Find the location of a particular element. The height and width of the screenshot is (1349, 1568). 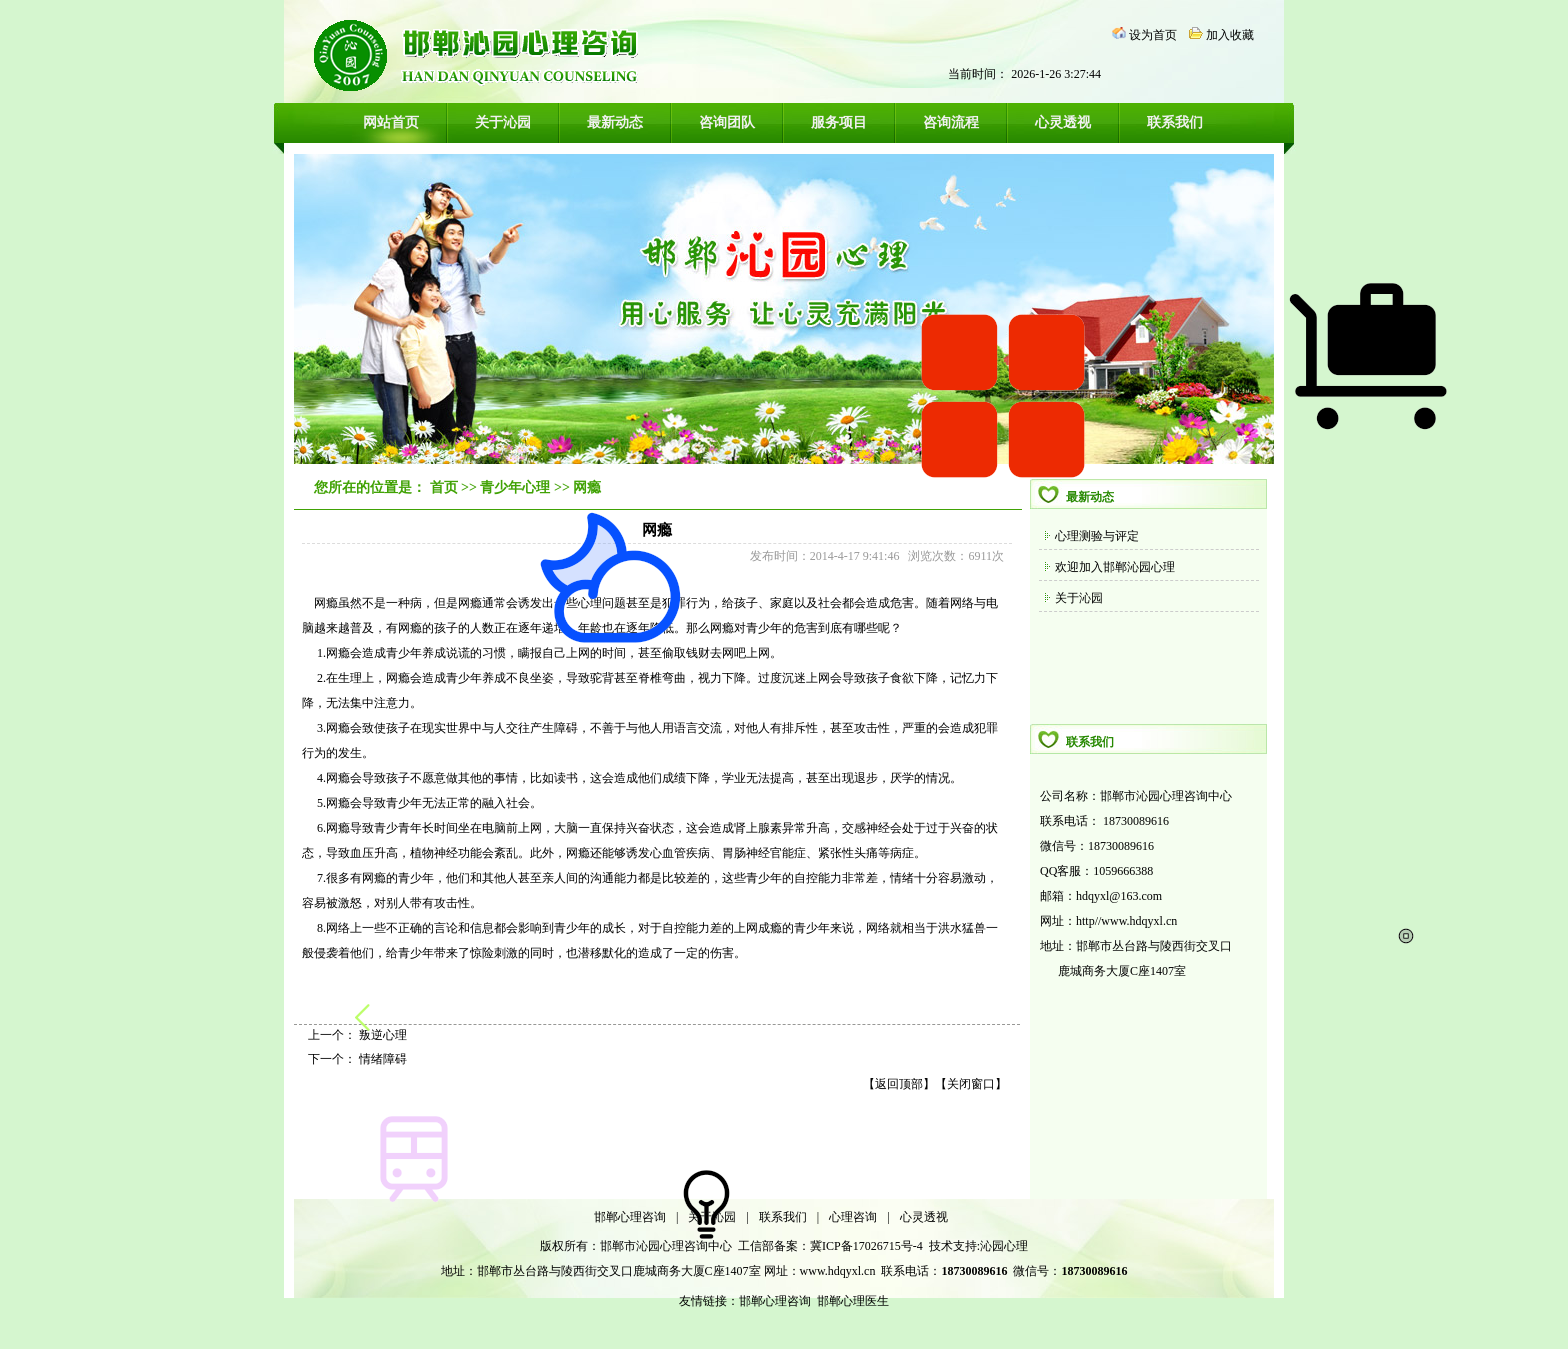

access train schedules or rail services is located at coordinates (414, 1156).